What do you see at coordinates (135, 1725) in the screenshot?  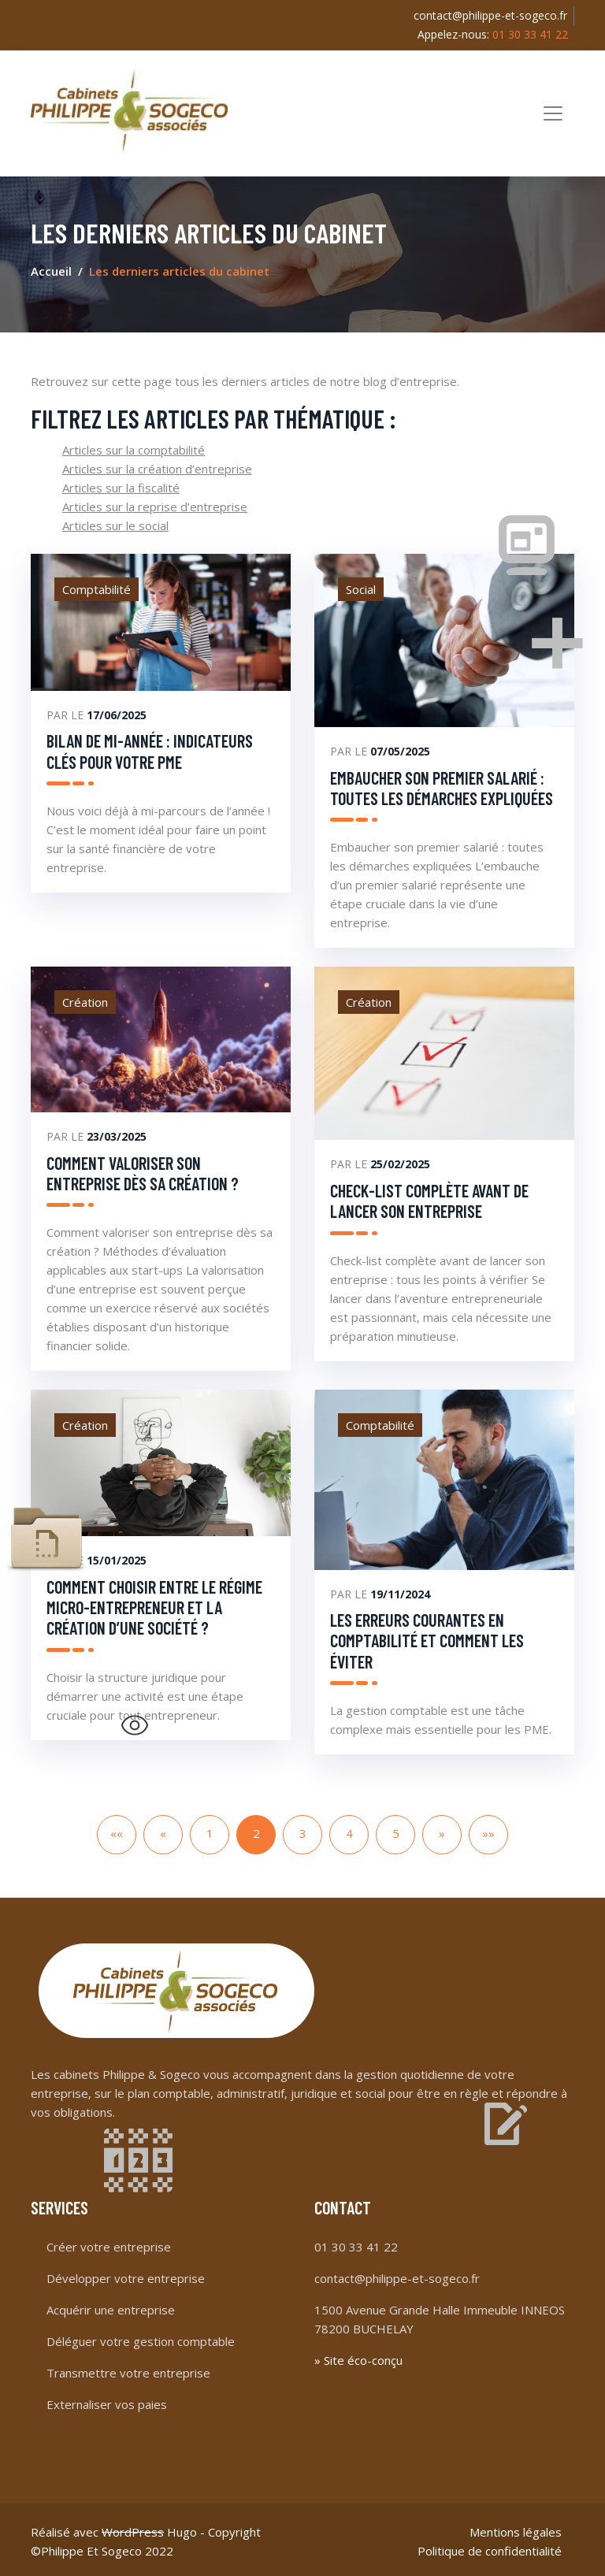 I see `access visibility or display settings` at bounding box center [135, 1725].